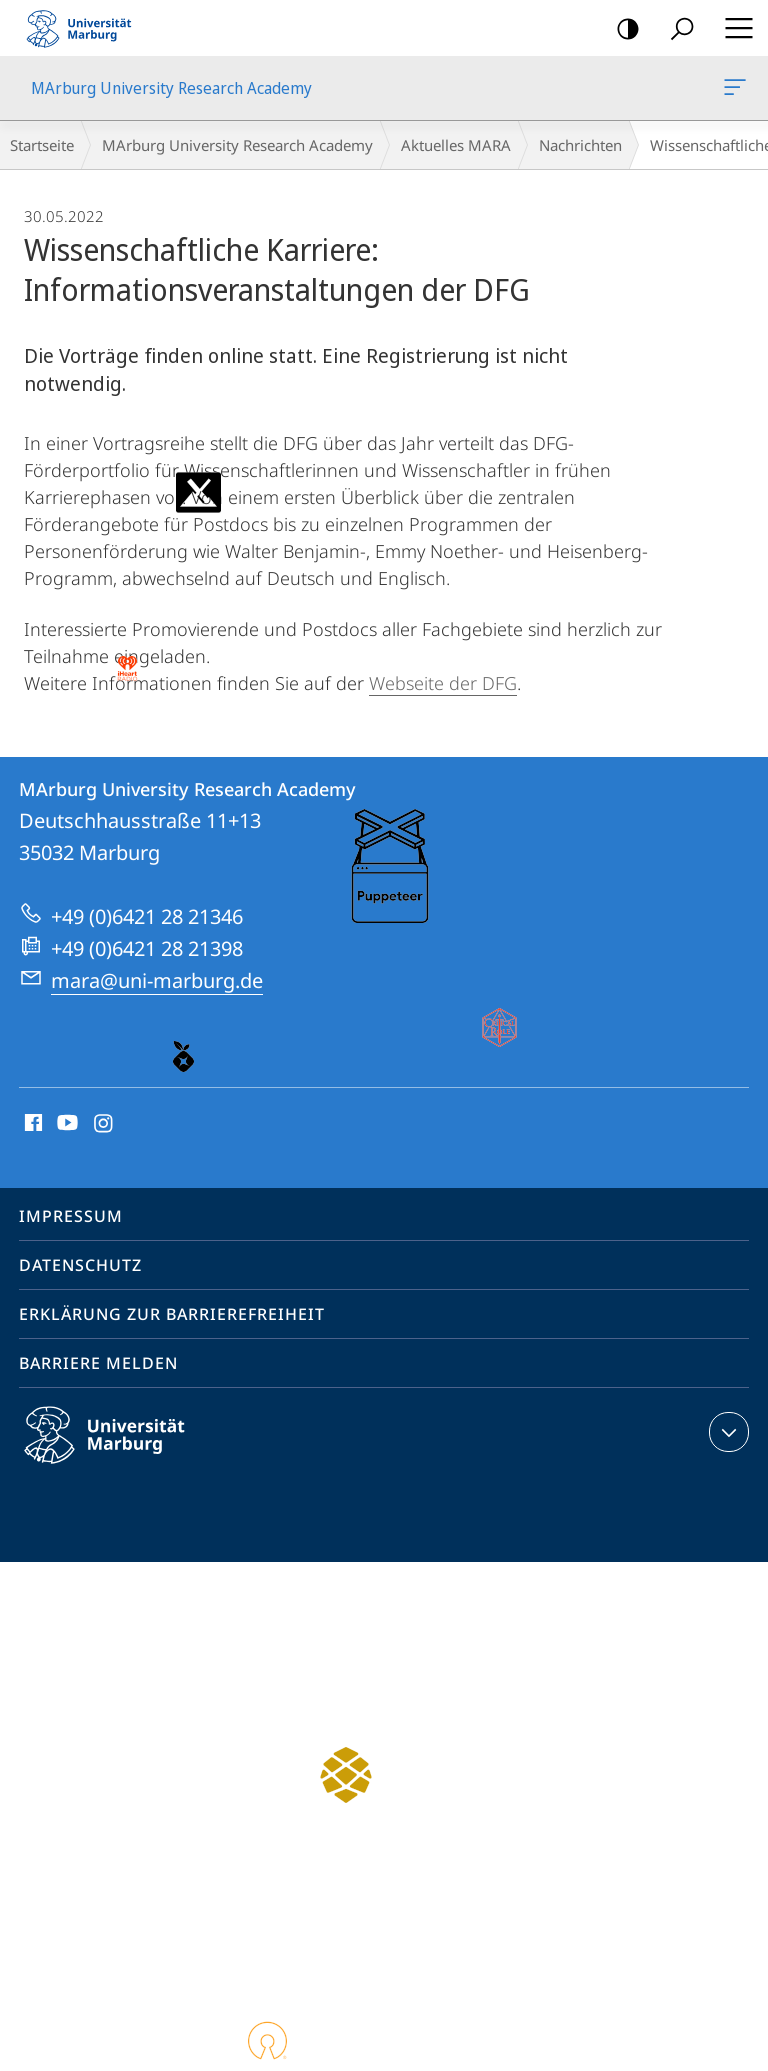 The height and width of the screenshot is (2071, 768). What do you see at coordinates (127, 668) in the screenshot?
I see `open iHeartRadio app` at bounding box center [127, 668].